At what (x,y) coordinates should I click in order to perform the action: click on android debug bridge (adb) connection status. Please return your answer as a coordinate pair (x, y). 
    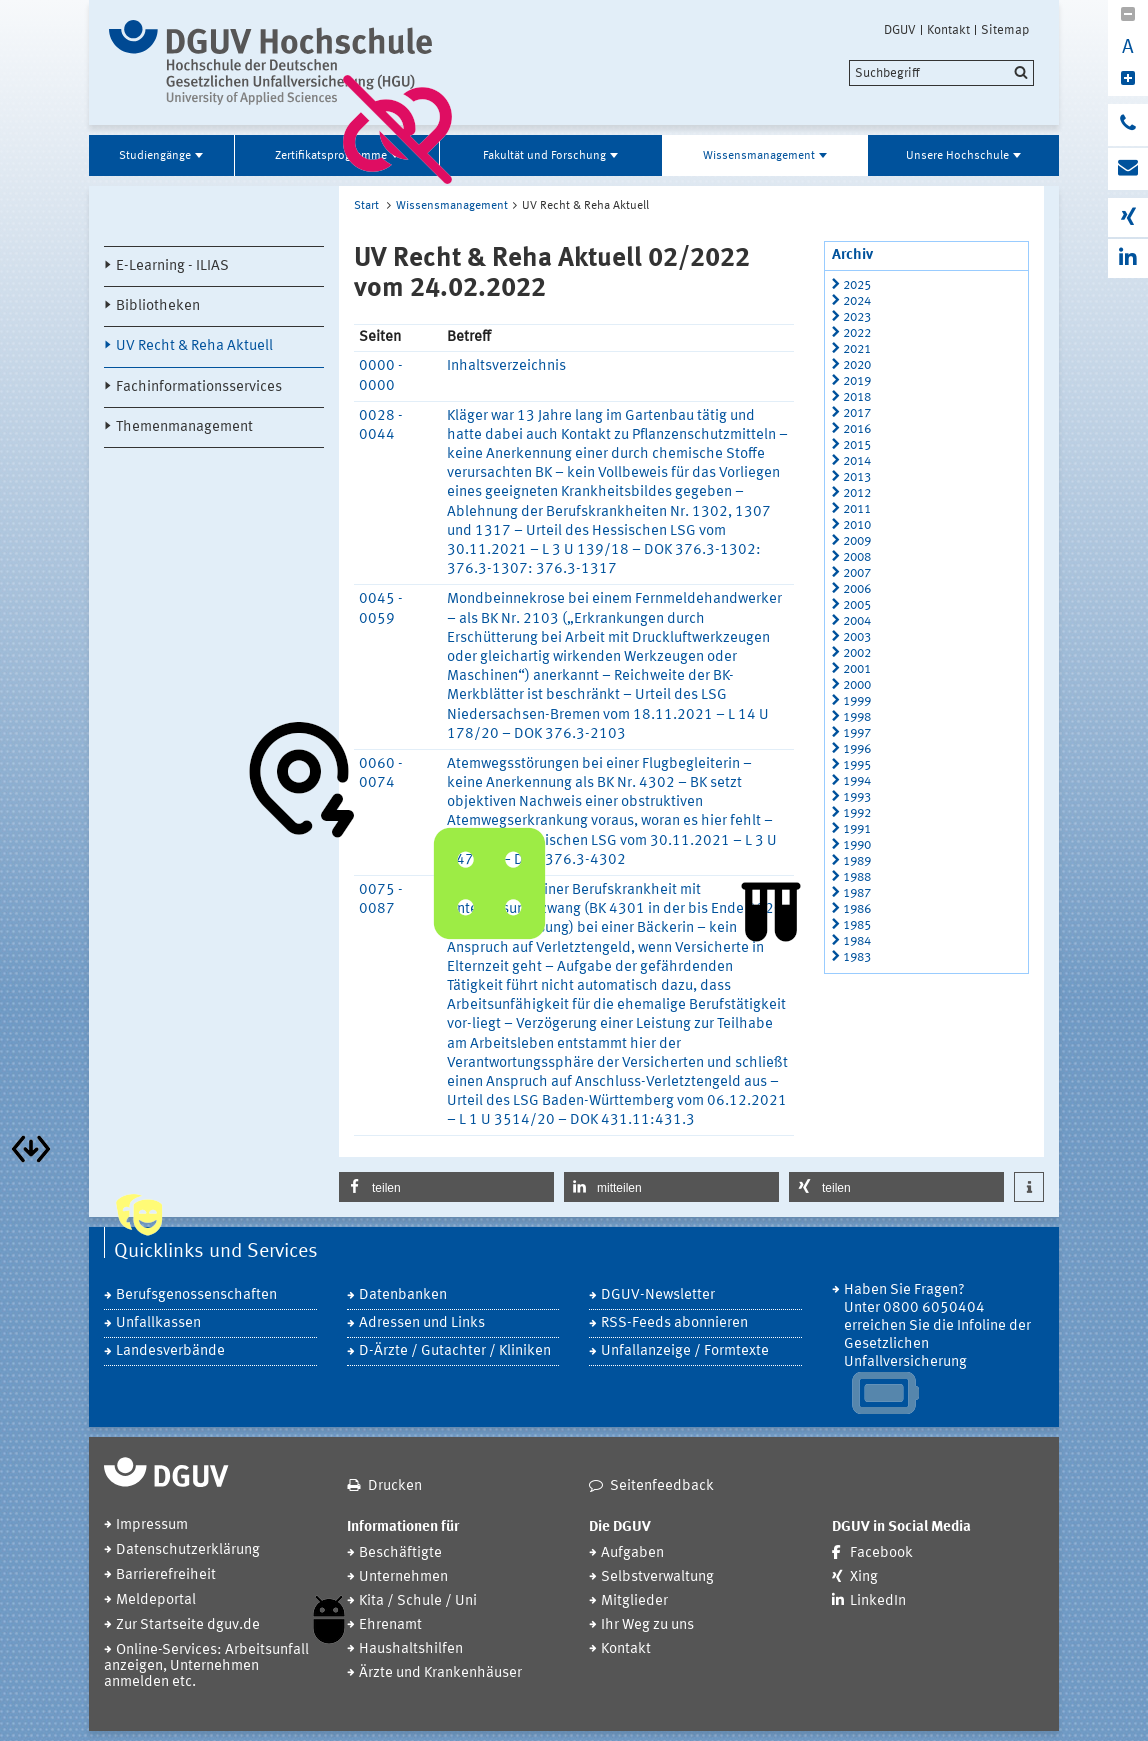
    Looking at the image, I should click on (329, 1619).